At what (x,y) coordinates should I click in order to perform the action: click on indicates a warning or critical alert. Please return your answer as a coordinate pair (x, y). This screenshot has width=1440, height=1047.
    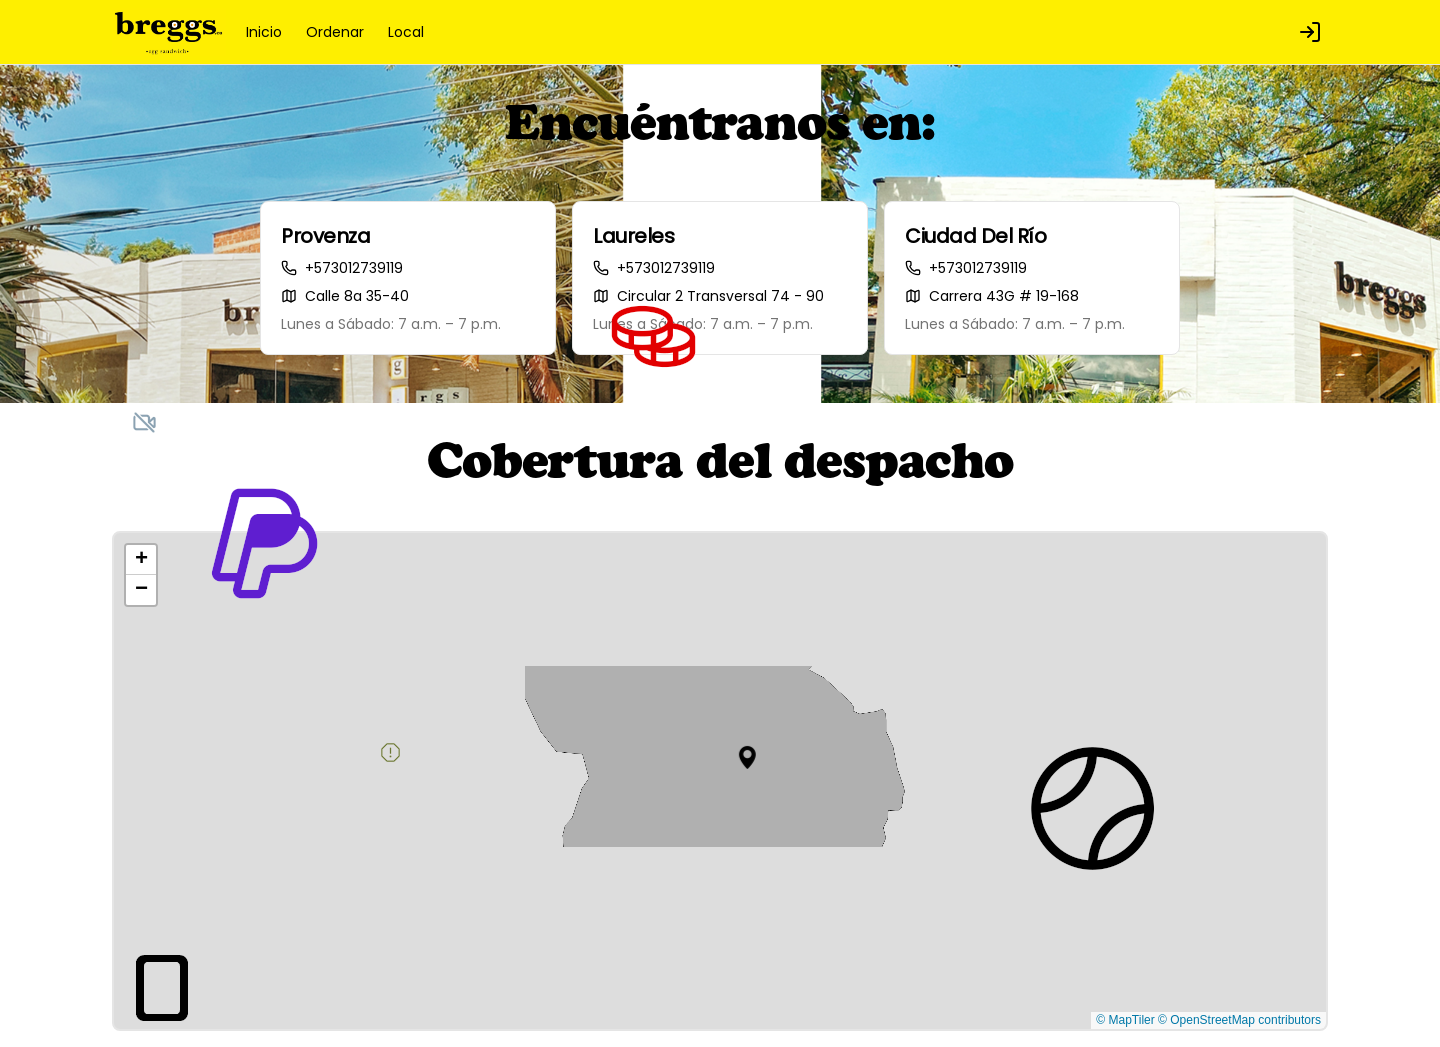
    Looking at the image, I should click on (390, 752).